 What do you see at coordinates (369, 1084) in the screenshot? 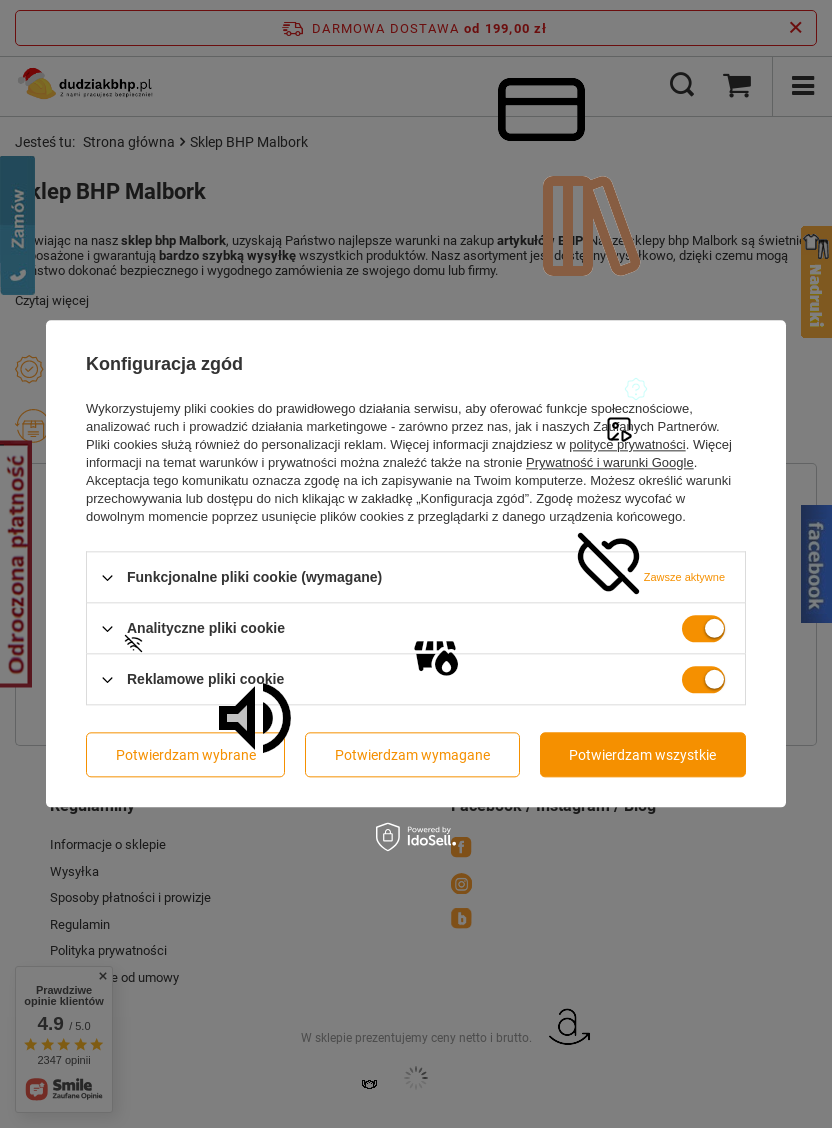
I see `indicates face mask required` at bounding box center [369, 1084].